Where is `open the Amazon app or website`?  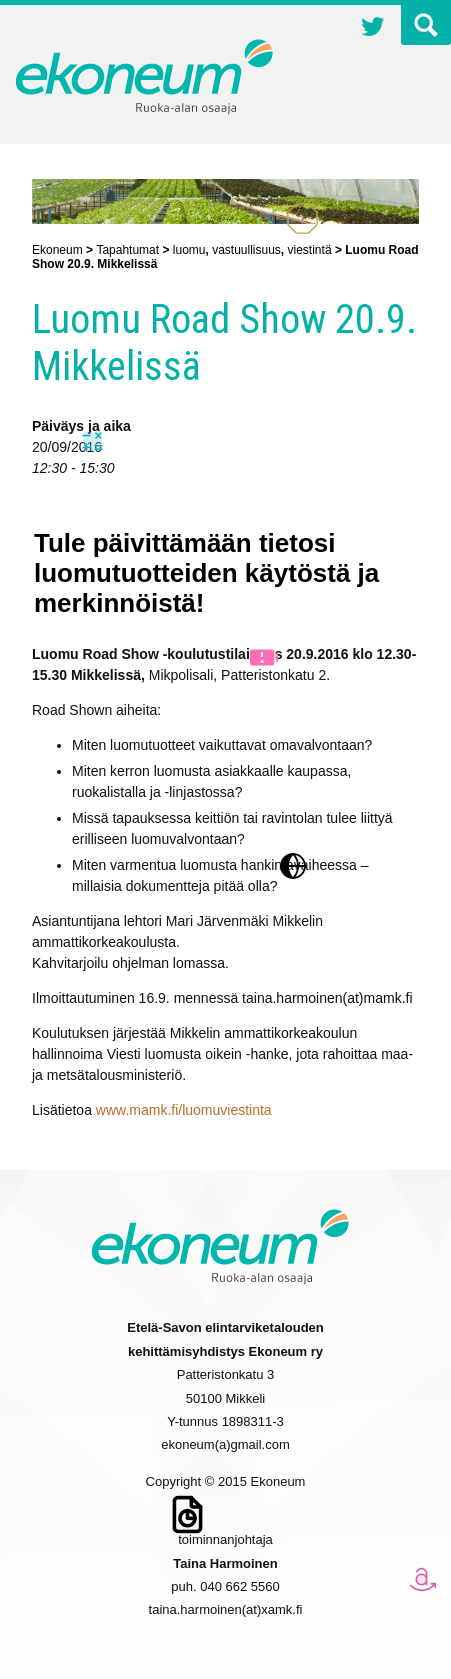 open the Amazon app or website is located at coordinates (422, 1579).